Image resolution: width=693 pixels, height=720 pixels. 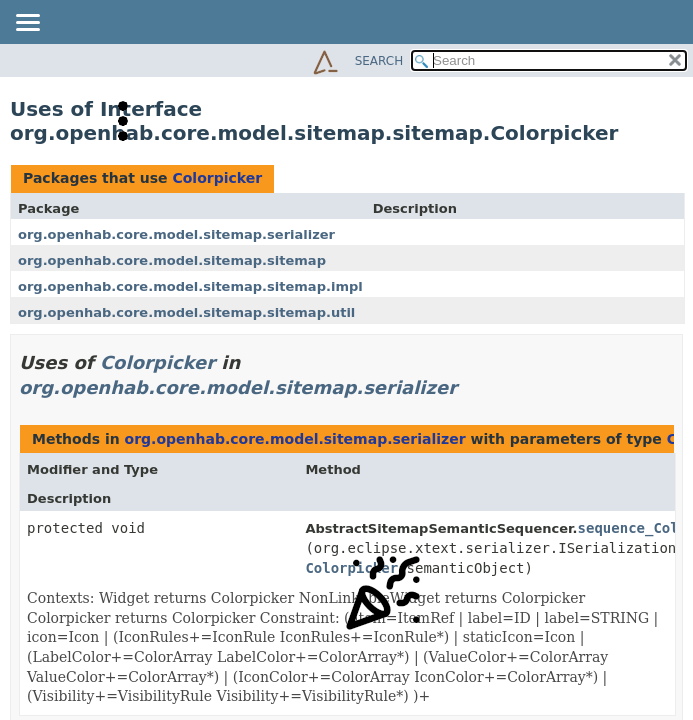 I want to click on remove a navigation waypoint, so click(x=324, y=62).